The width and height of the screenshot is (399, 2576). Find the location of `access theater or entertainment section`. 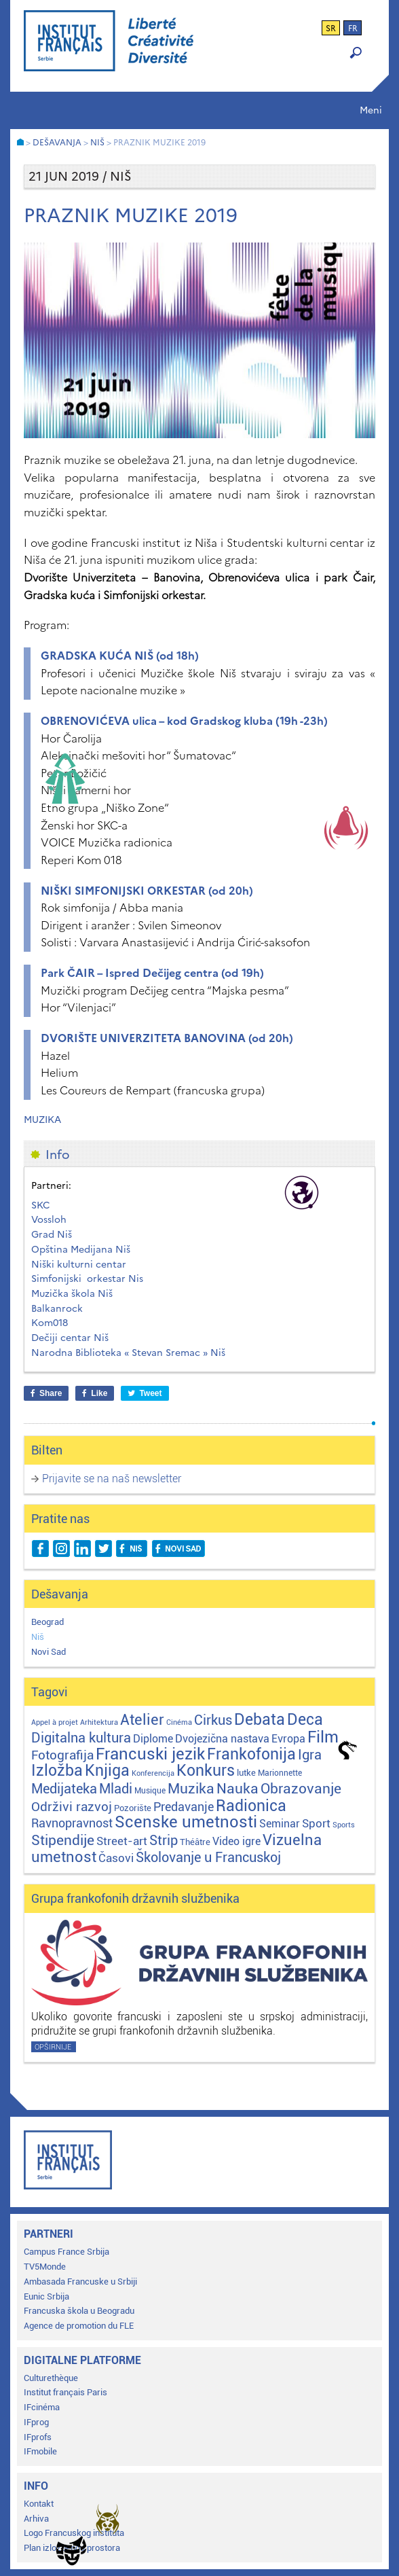

access theater or entertainment section is located at coordinates (71, 2550).